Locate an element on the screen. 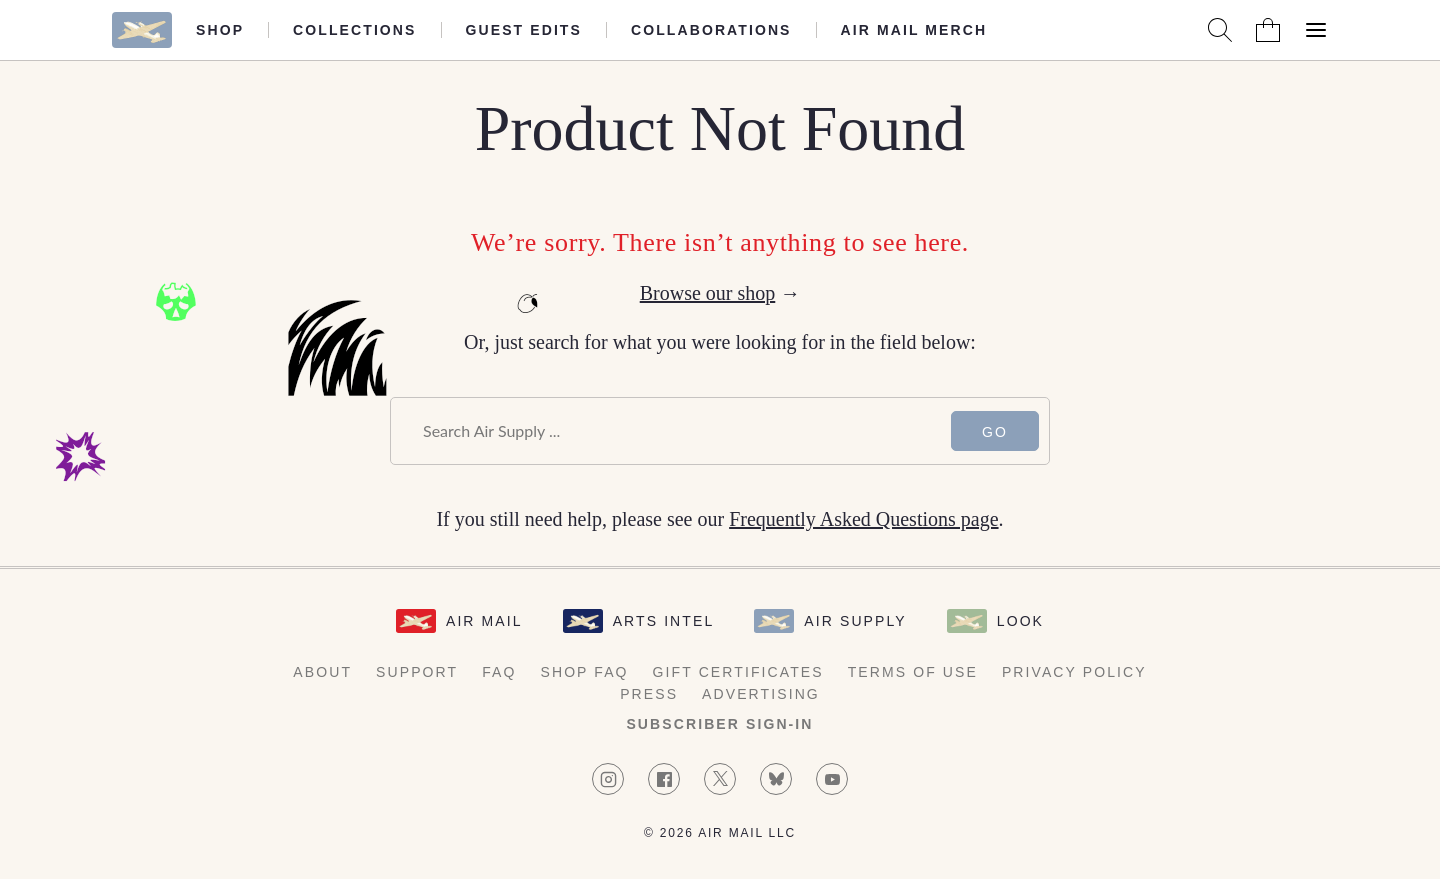  represents a fruit or produce category is located at coordinates (527, 303).